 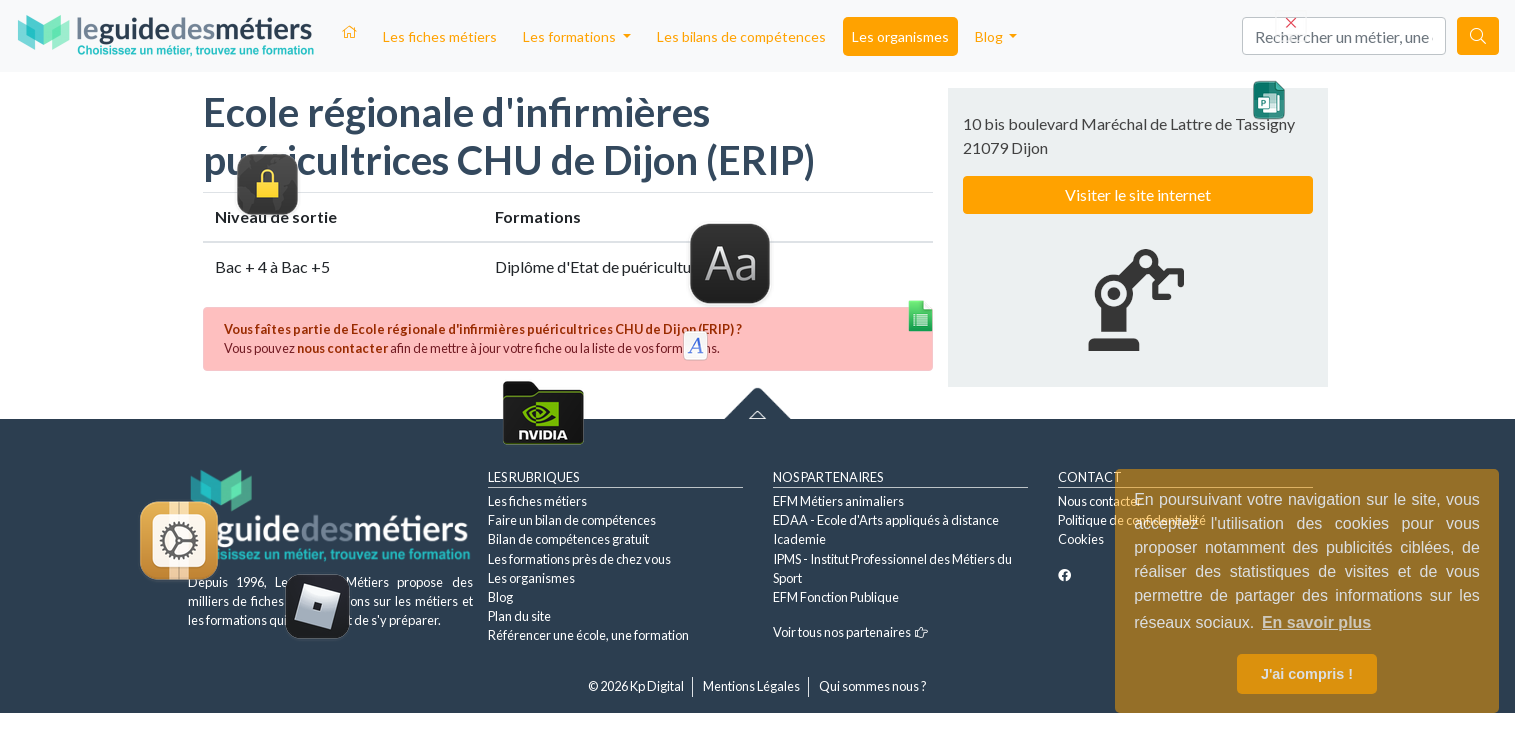 What do you see at coordinates (1291, 26) in the screenshot?
I see `touchpad is disabled or unavailable` at bounding box center [1291, 26].